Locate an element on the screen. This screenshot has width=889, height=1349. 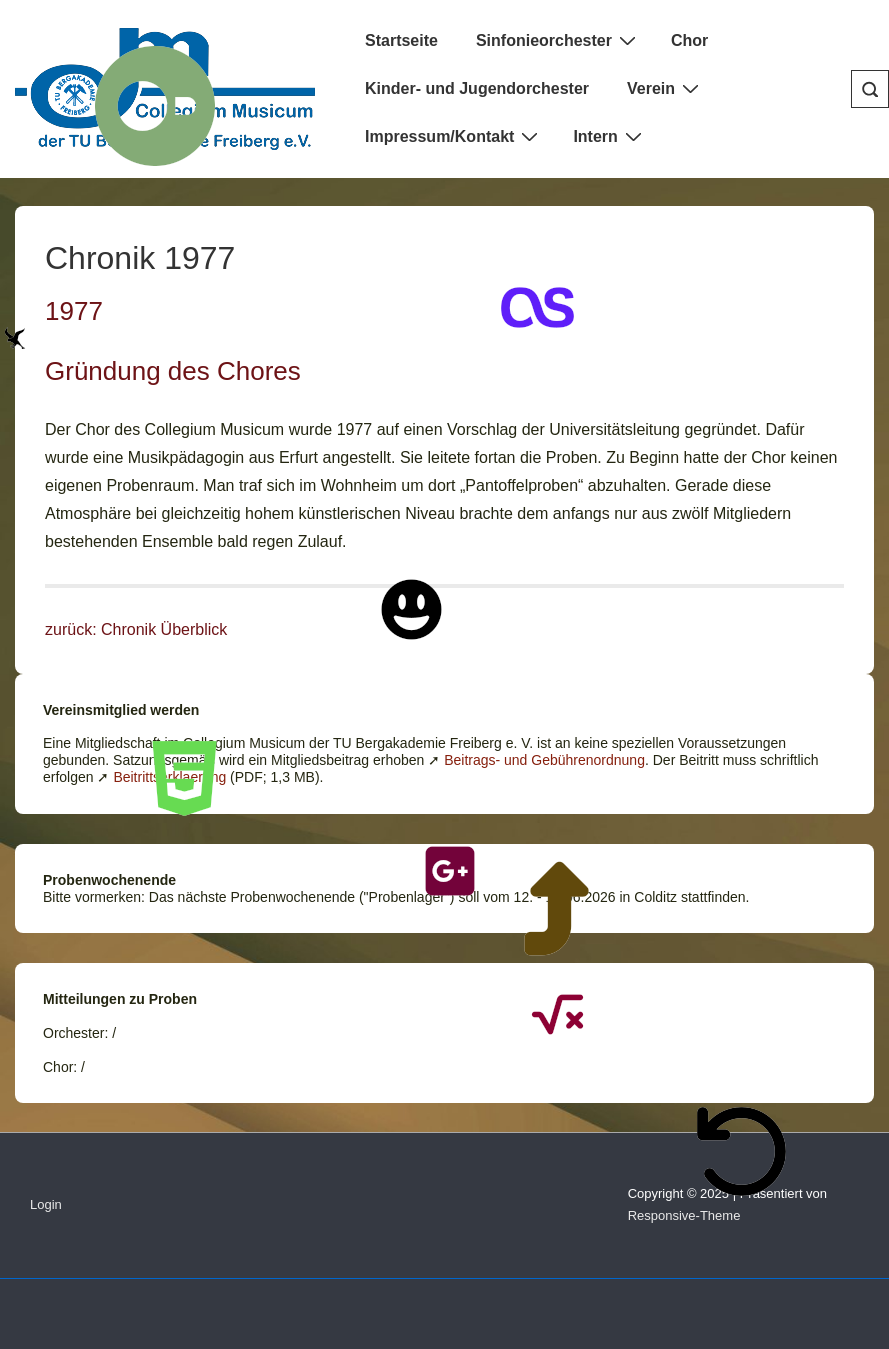
DuckDB database logo is located at coordinates (155, 106).